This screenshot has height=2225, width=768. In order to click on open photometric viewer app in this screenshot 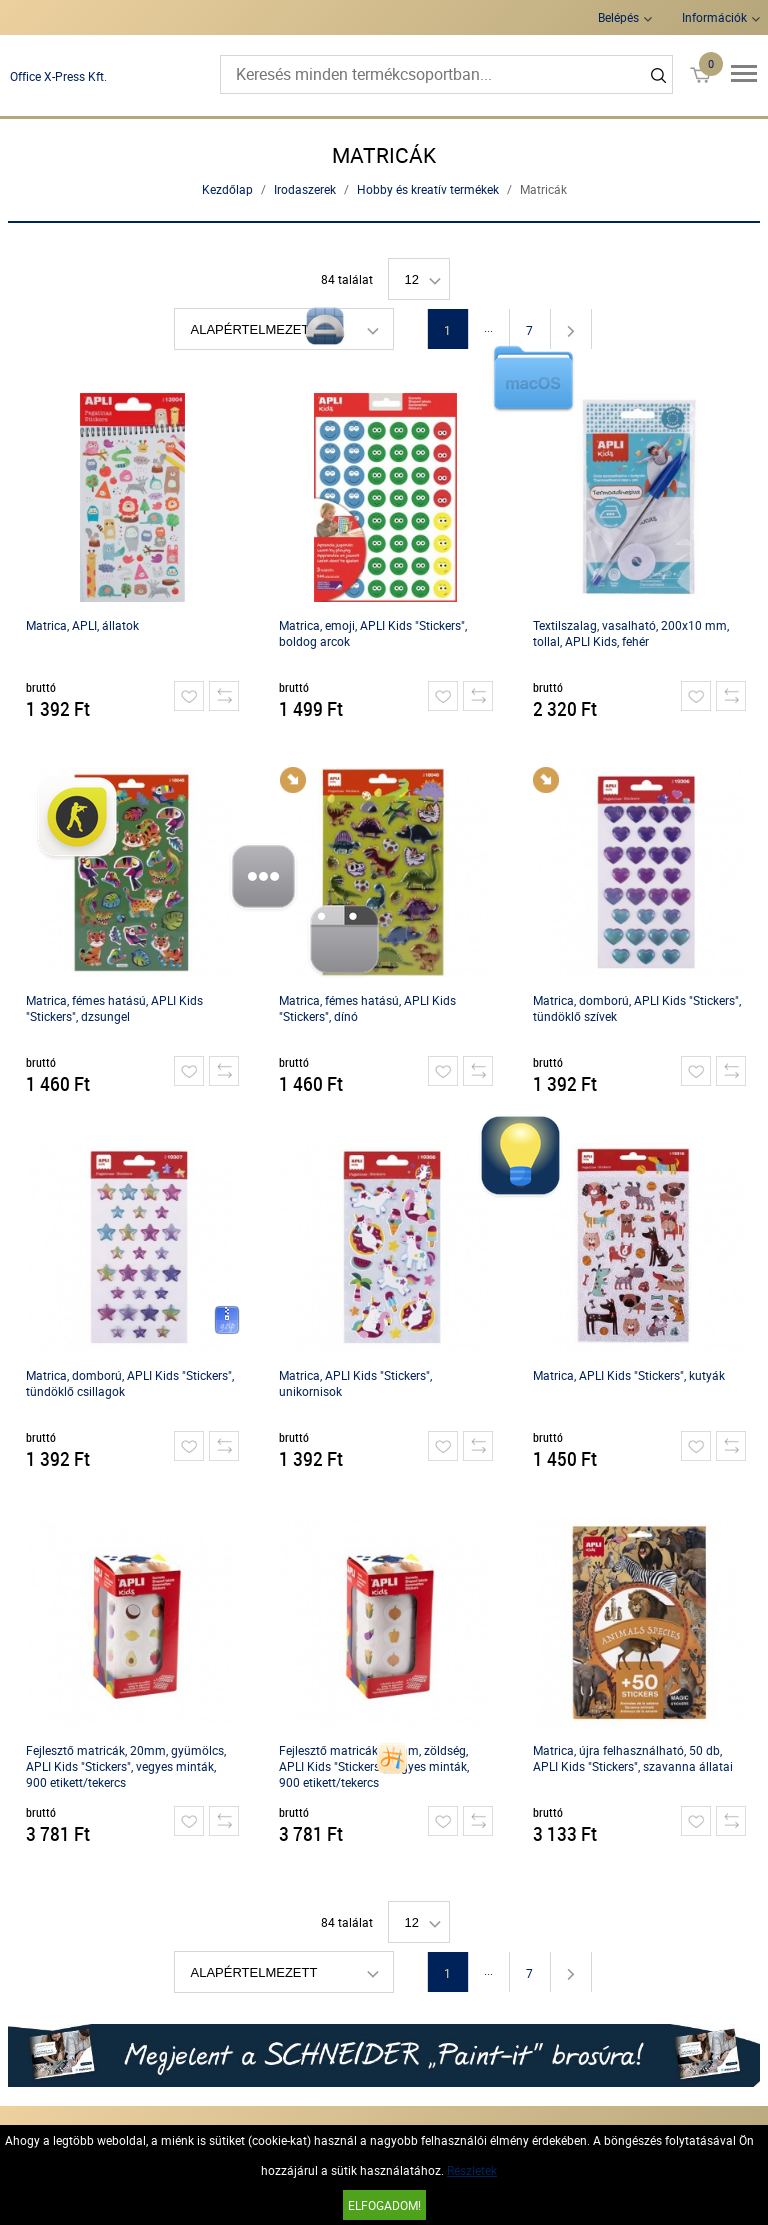, I will do `click(520, 1155)`.